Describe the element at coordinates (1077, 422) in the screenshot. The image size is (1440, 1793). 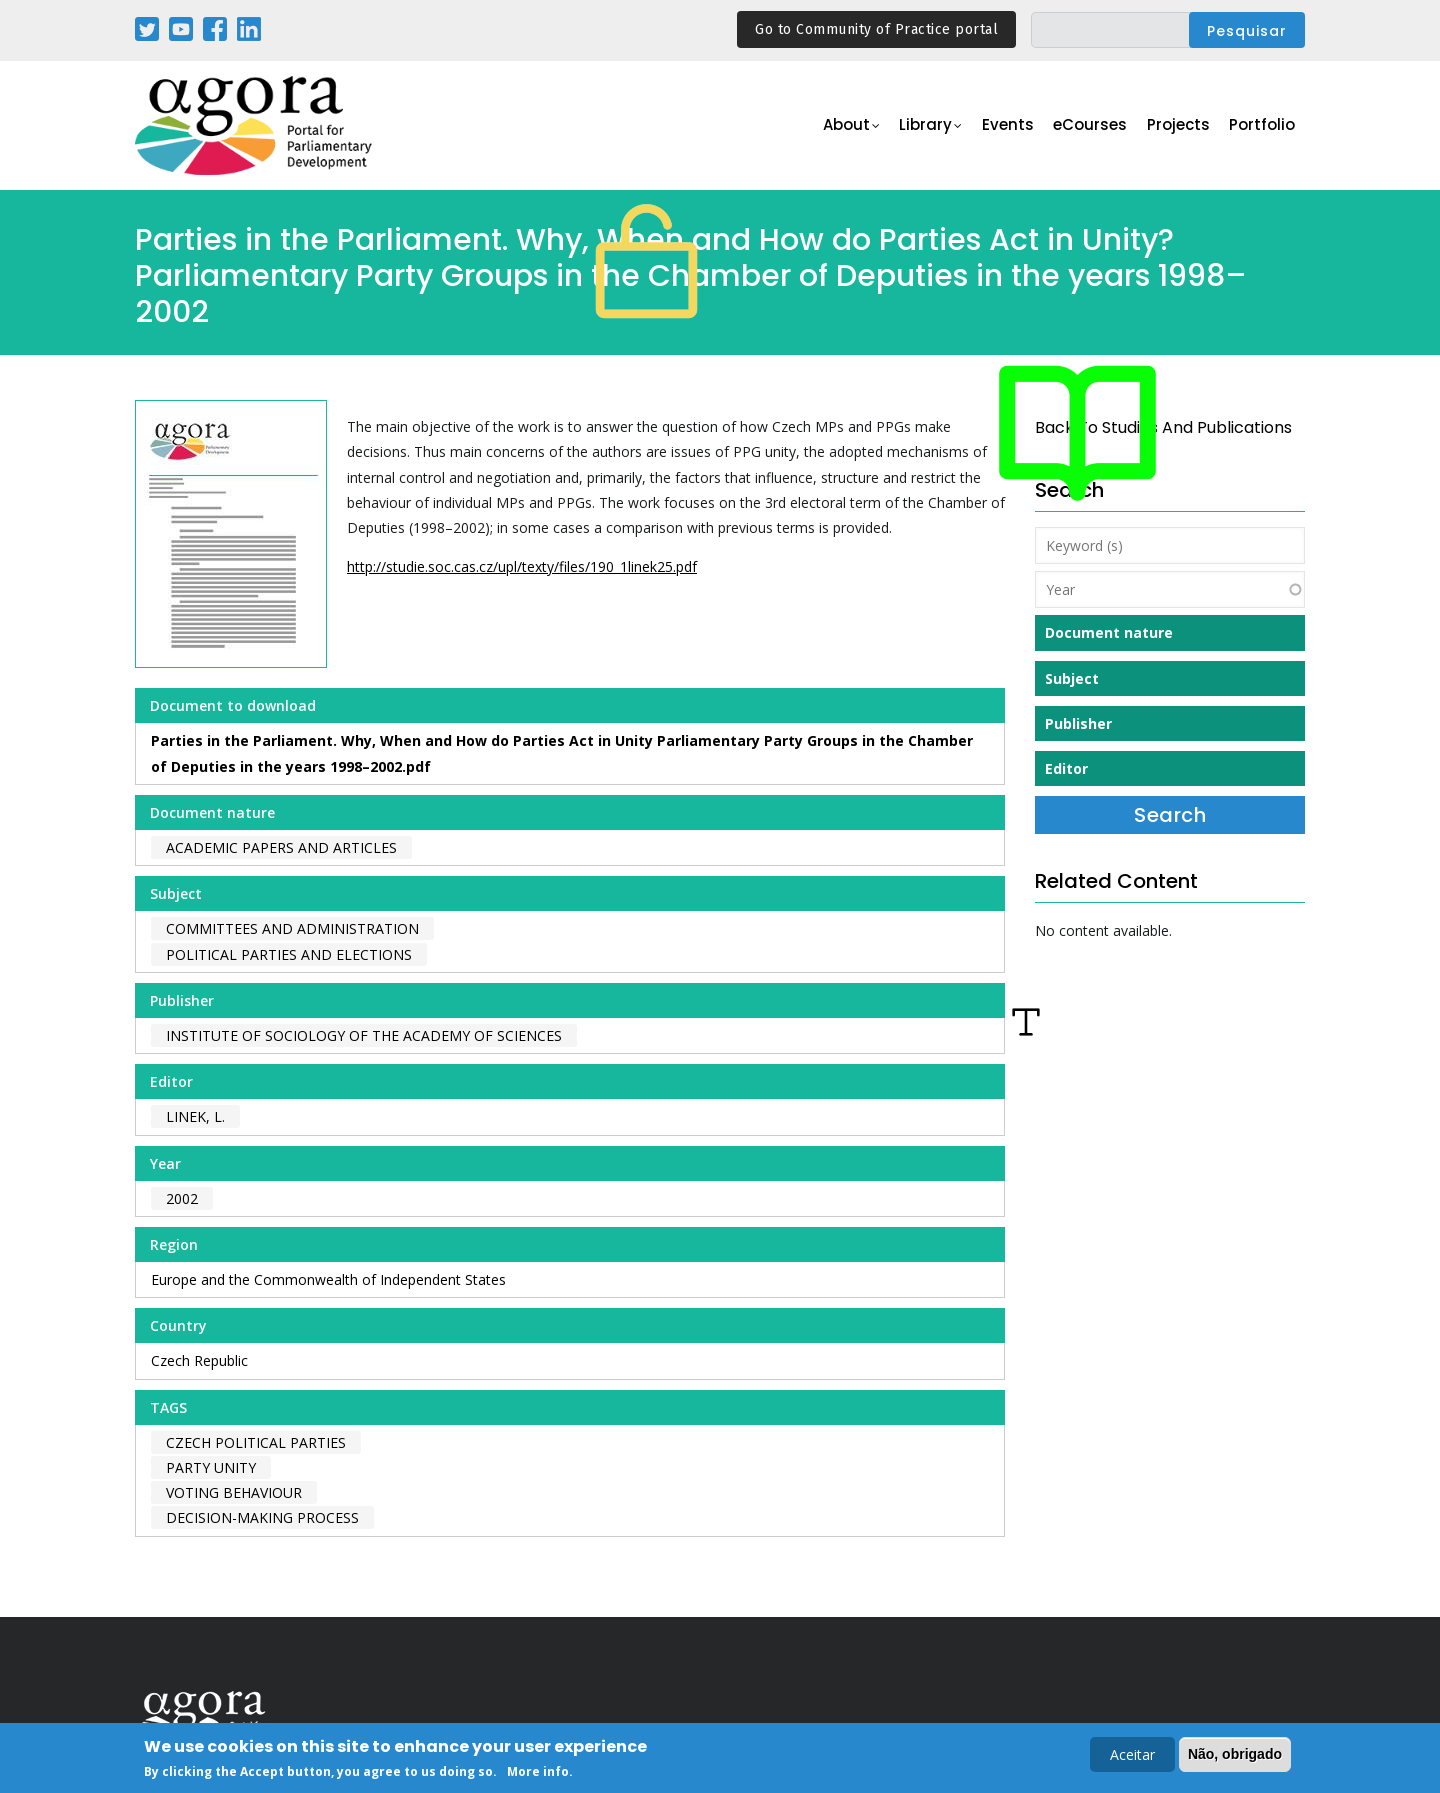
I see `open reading mode or e-reader` at that location.